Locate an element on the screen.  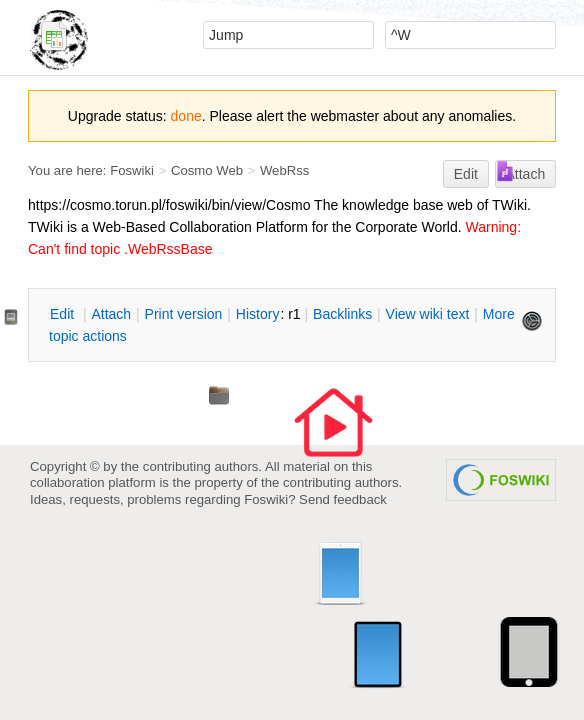
iPad Air device connected is located at coordinates (378, 655).